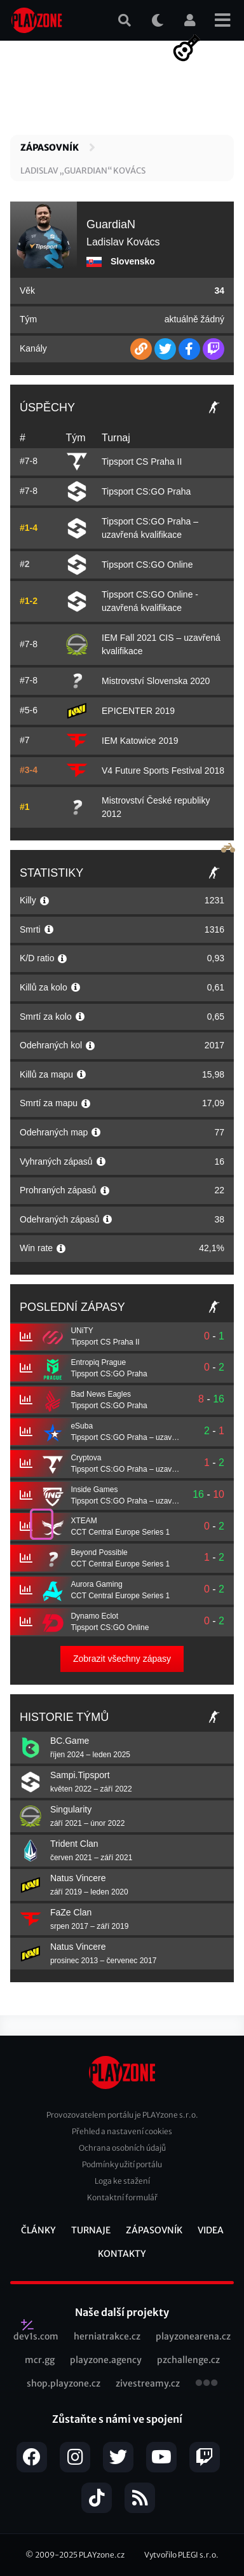 This screenshot has width=244, height=2576. Describe the element at coordinates (186, 48) in the screenshot. I see `access music or instrument settings` at that location.